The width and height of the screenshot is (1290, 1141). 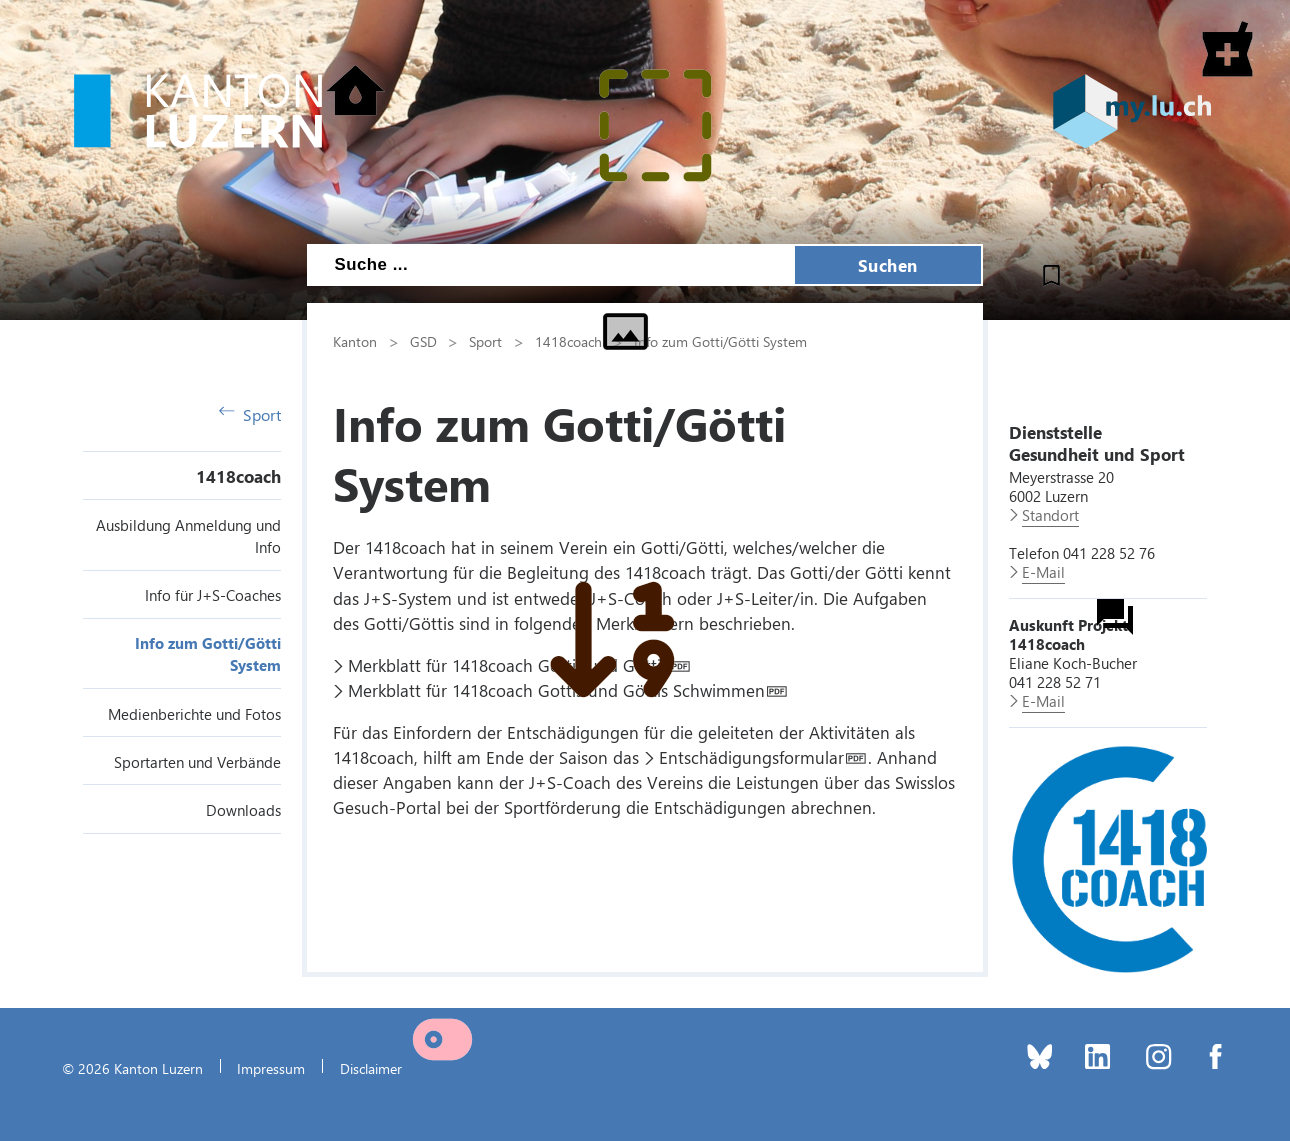 What do you see at coordinates (655, 125) in the screenshot?
I see `make a selection on the canvas` at bounding box center [655, 125].